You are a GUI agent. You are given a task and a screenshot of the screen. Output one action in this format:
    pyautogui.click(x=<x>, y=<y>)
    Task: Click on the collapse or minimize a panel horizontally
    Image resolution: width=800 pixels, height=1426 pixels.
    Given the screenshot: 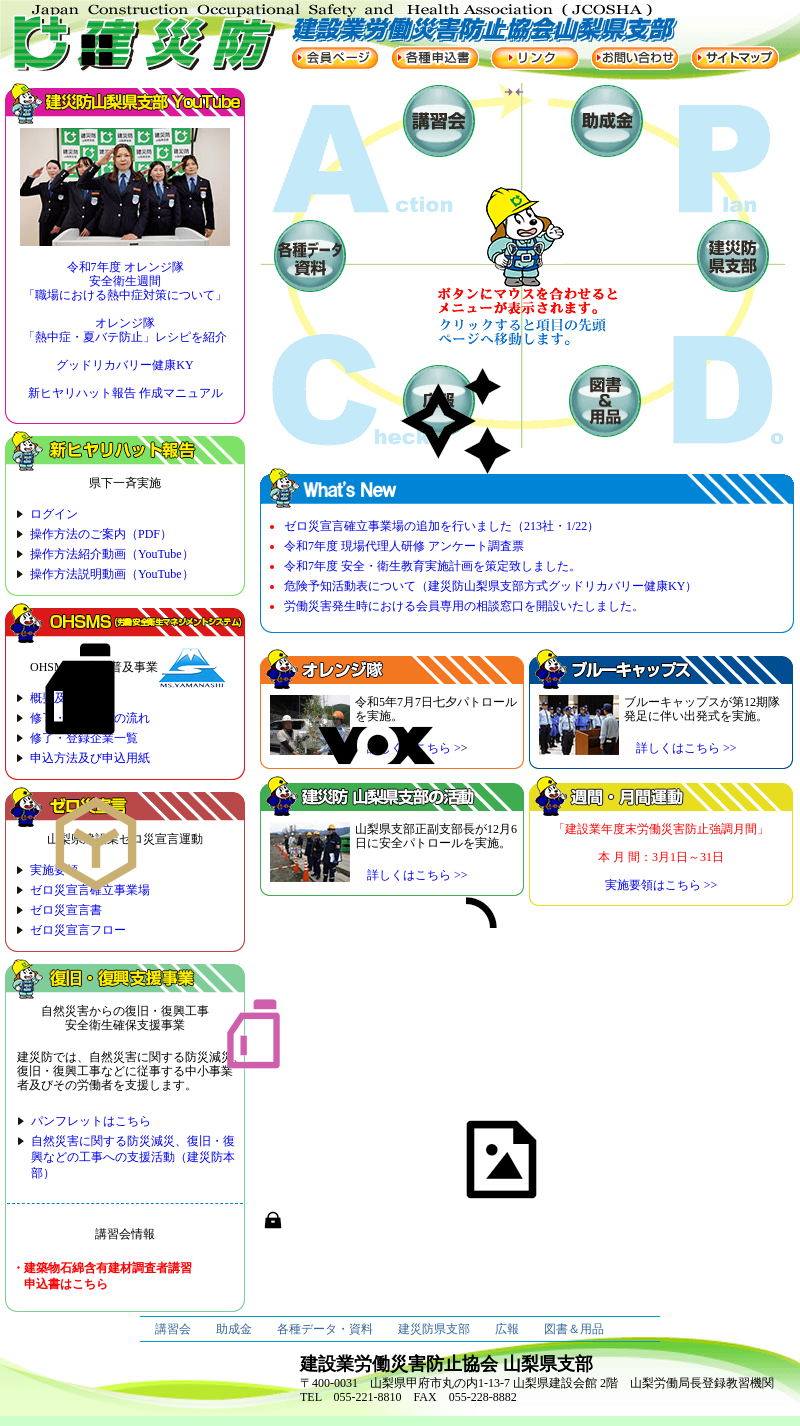 What is the action you would take?
    pyautogui.click(x=514, y=92)
    